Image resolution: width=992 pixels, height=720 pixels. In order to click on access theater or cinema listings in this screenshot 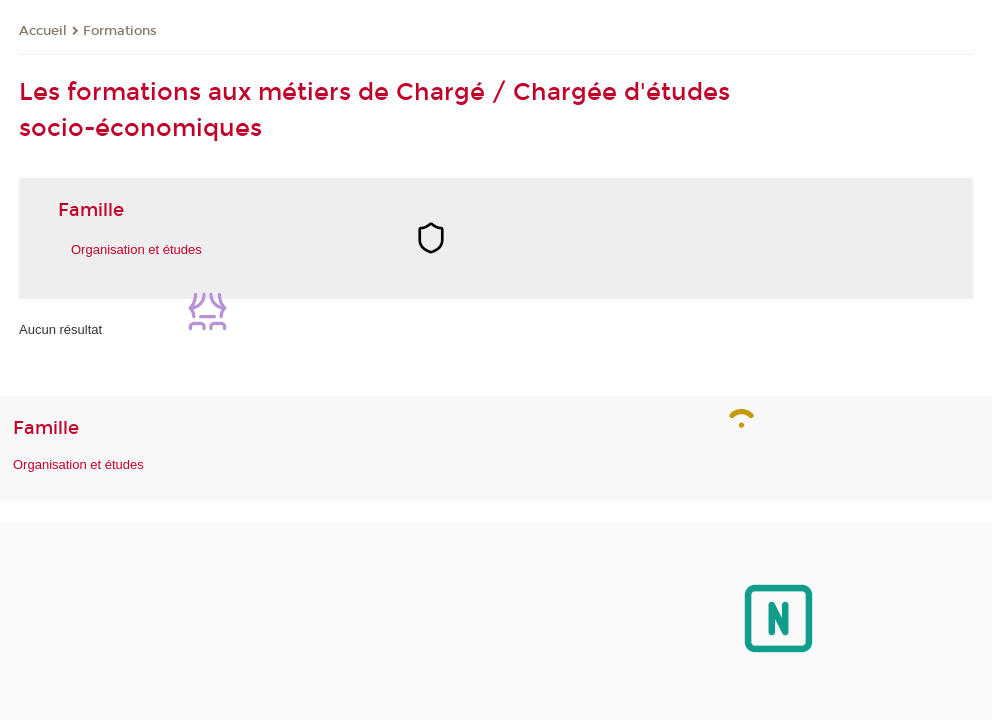, I will do `click(207, 311)`.